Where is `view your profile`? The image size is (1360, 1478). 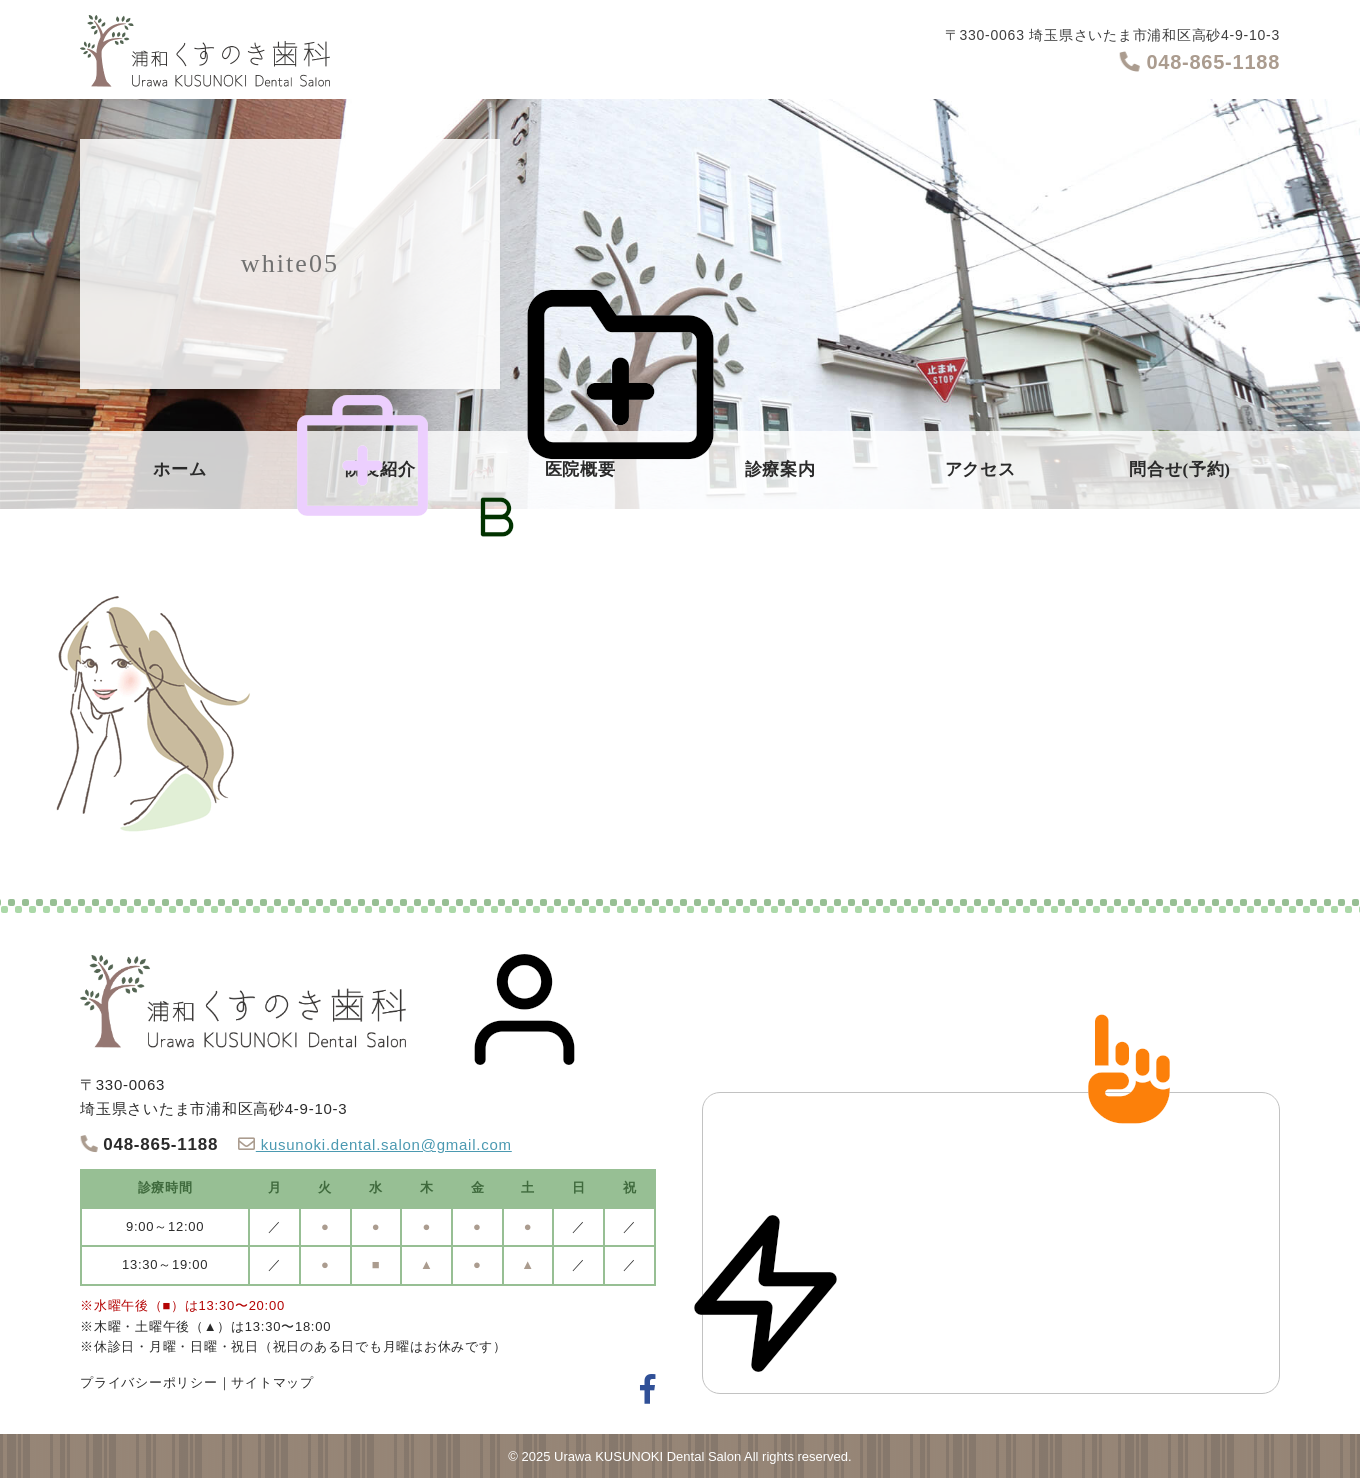
view your profile is located at coordinates (524, 1009).